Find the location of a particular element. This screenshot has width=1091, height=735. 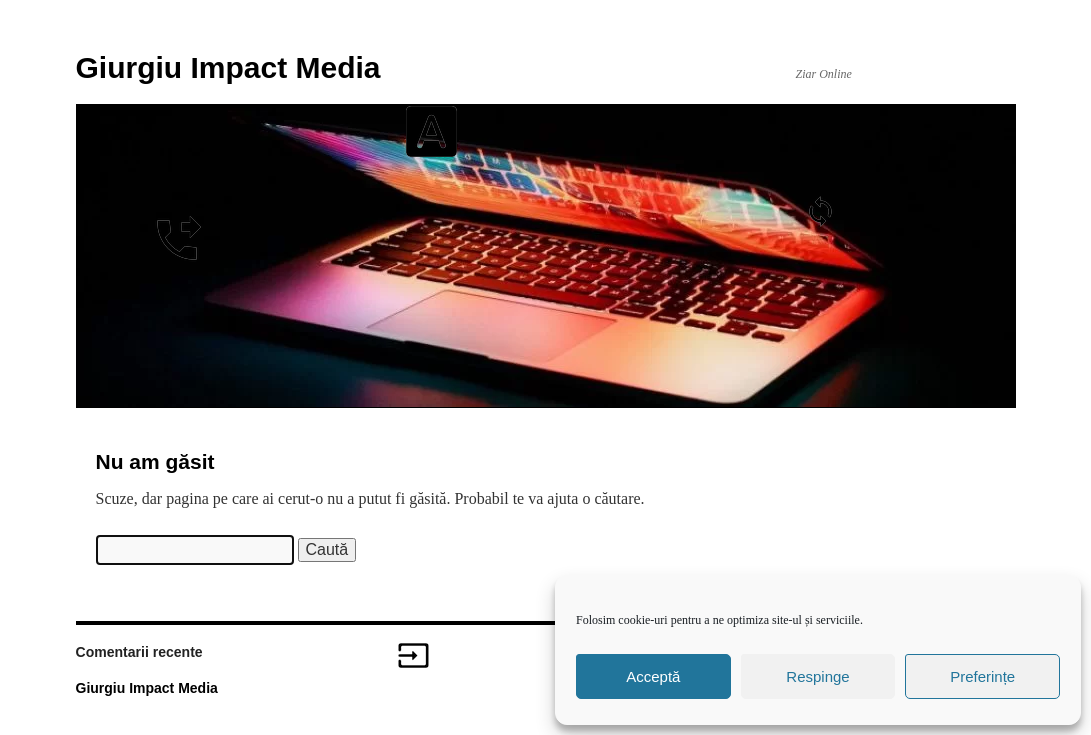

download or install a new font is located at coordinates (431, 131).